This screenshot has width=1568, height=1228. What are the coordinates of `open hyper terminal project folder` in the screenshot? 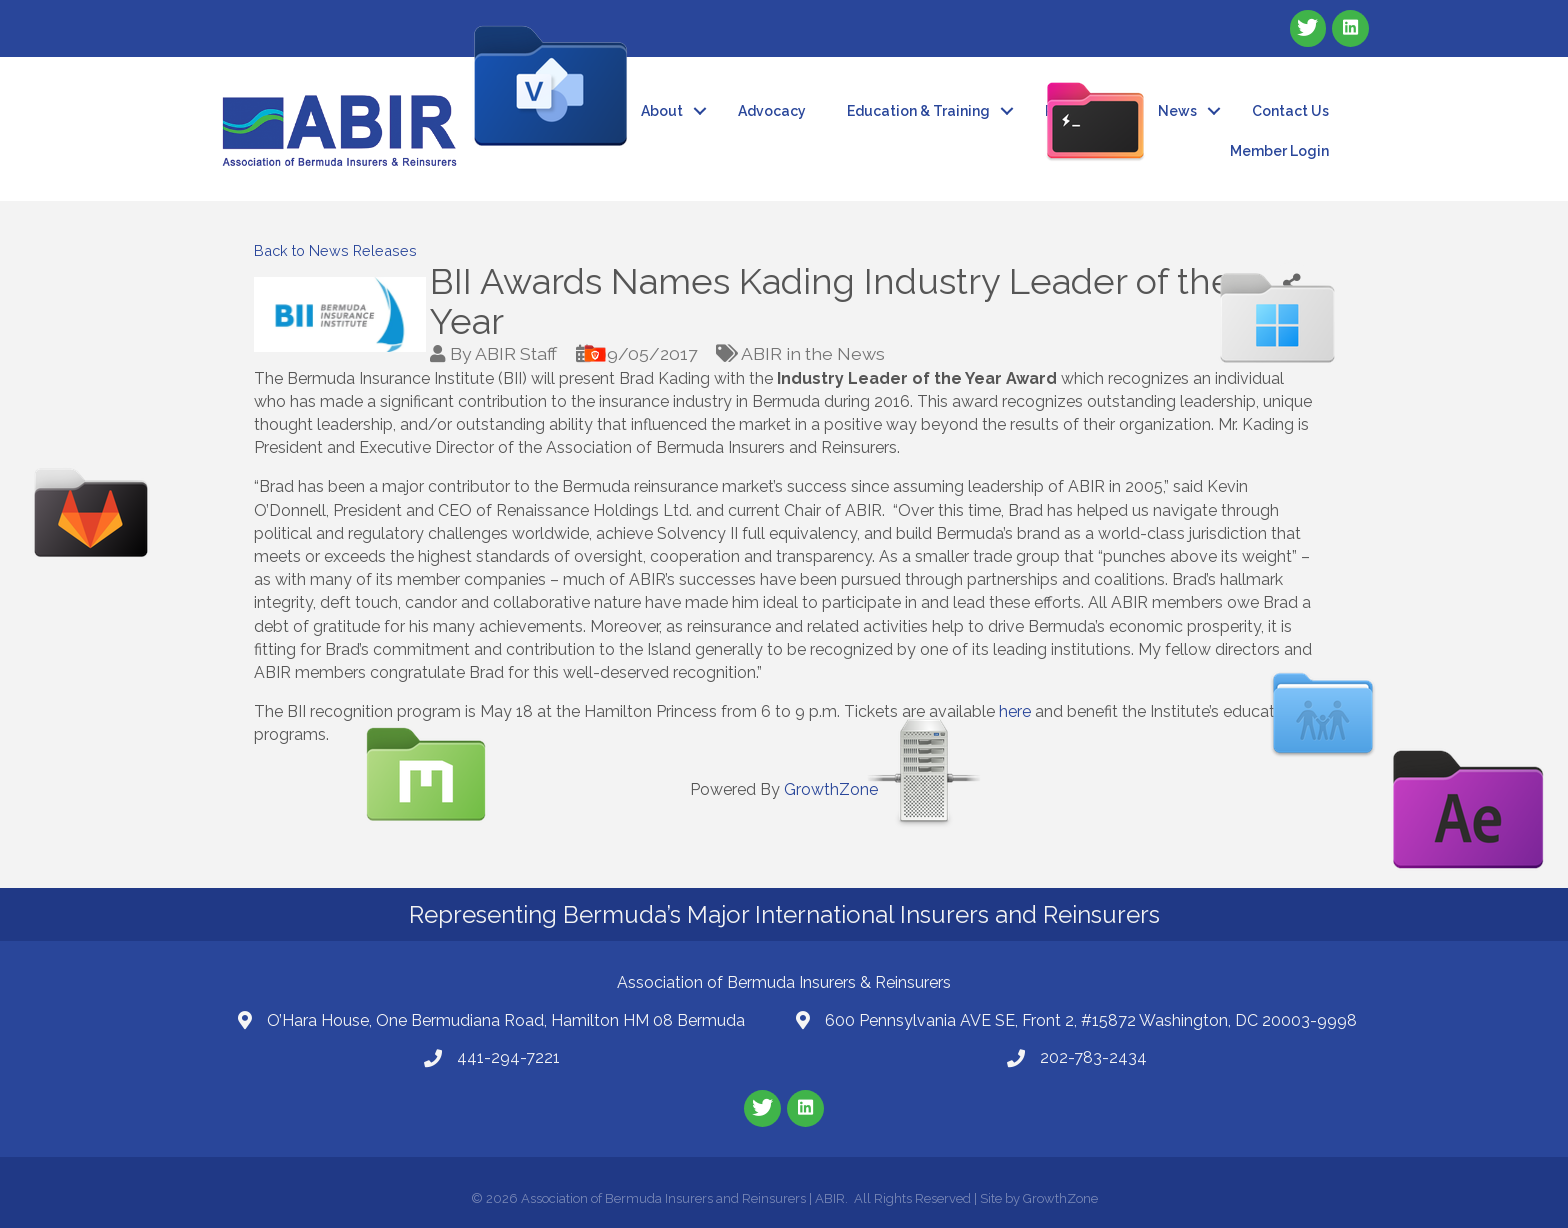 It's located at (1095, 123).